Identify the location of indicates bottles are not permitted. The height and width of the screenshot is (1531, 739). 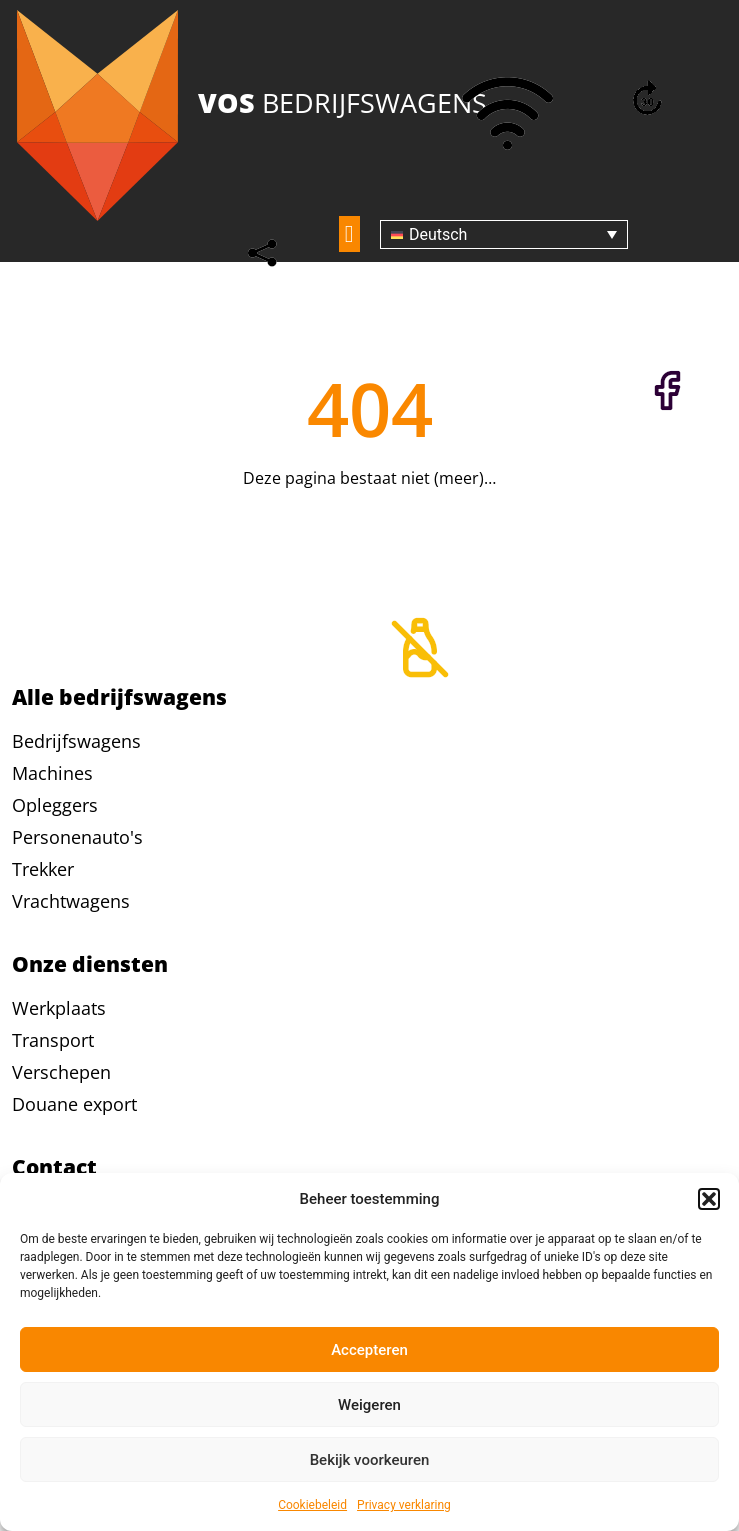
(420, 649).